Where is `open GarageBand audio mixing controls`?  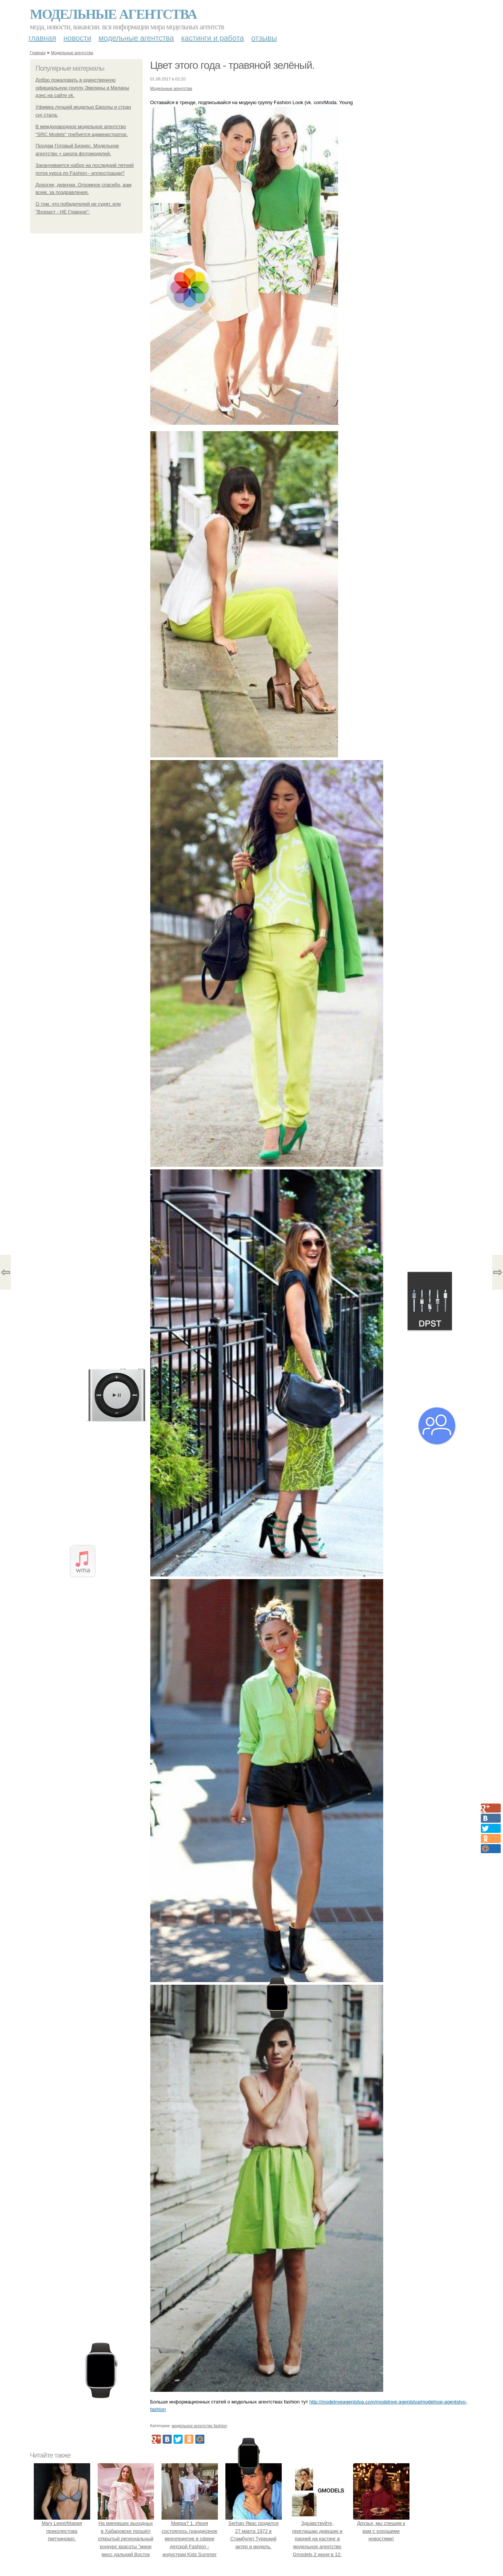
open GarageBand audio mixing controls is located at coordinates (430, 1302).